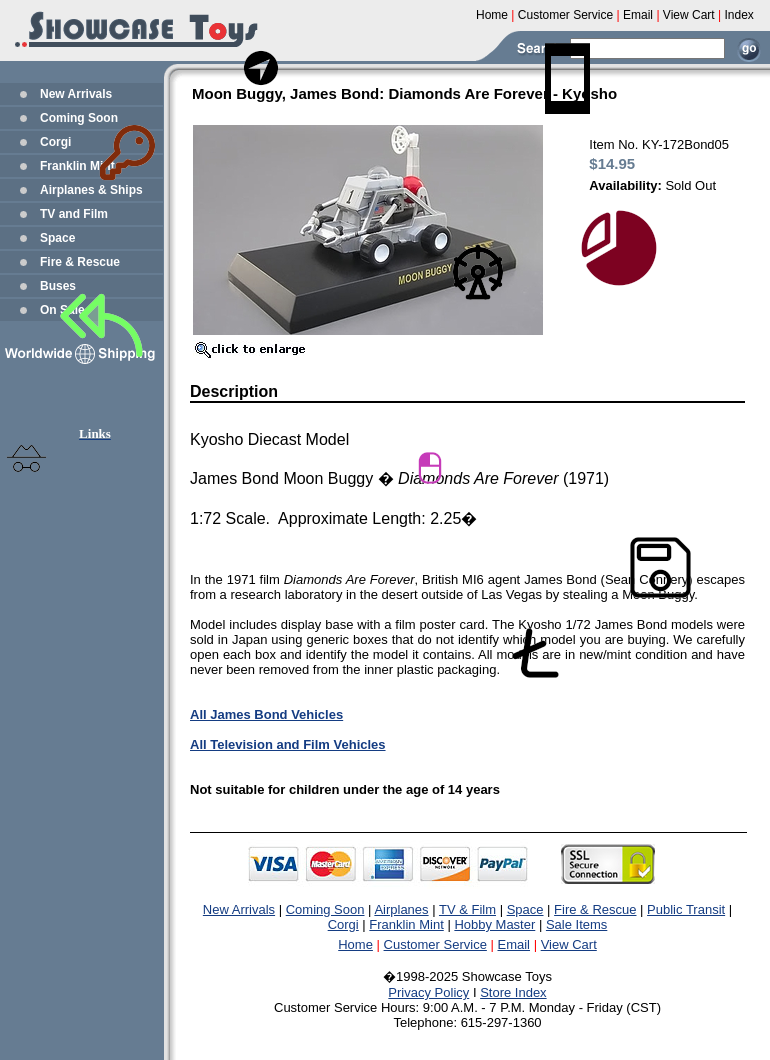  I want to click on save current file or document, so click(660, 567).